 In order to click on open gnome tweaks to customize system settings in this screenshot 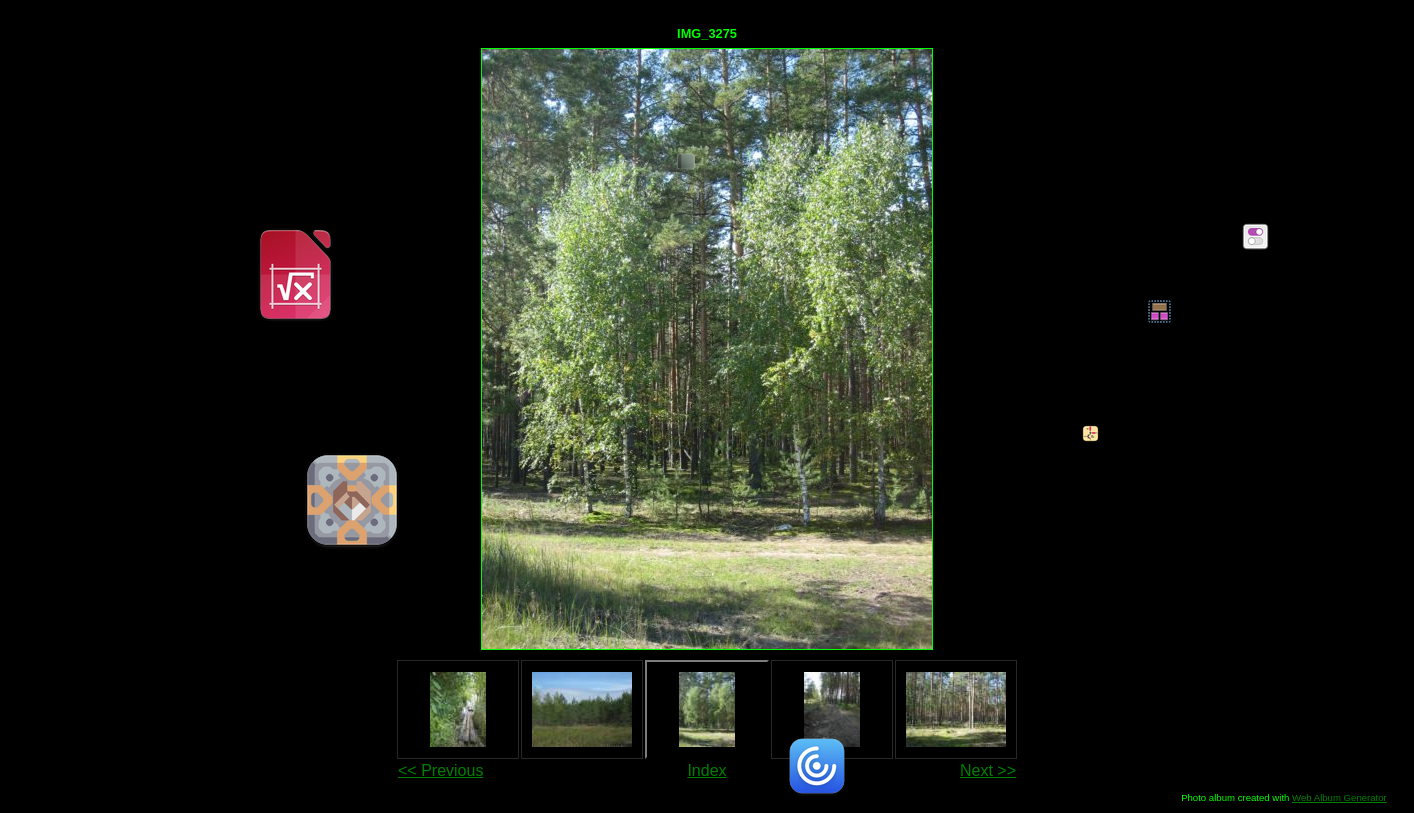, I will do `click(1255, 236)`.